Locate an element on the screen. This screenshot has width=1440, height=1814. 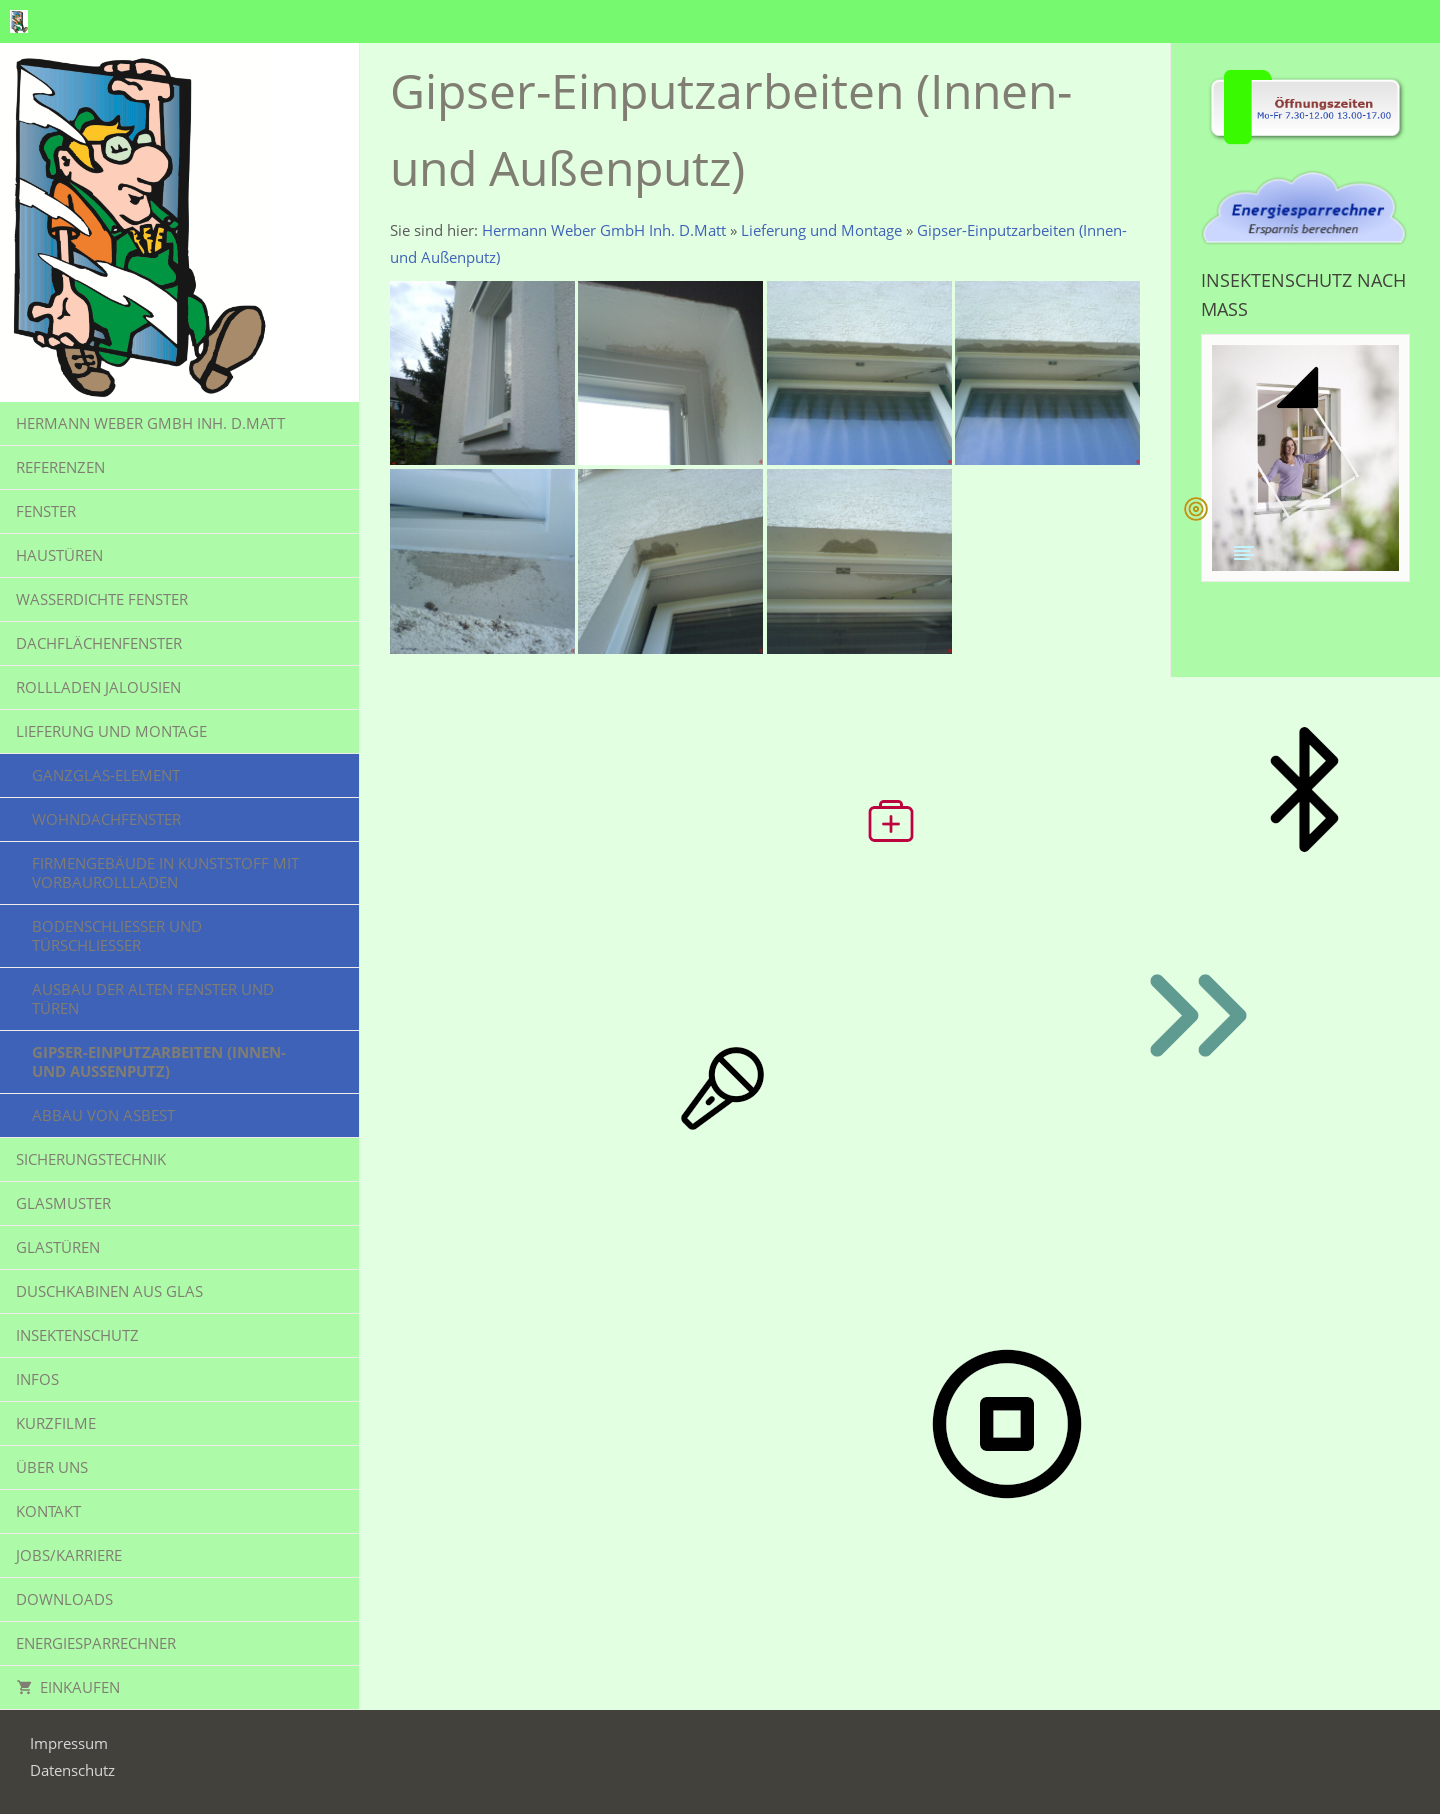
toggle bluetooth connectivity is located at coordinates (1304, 789).